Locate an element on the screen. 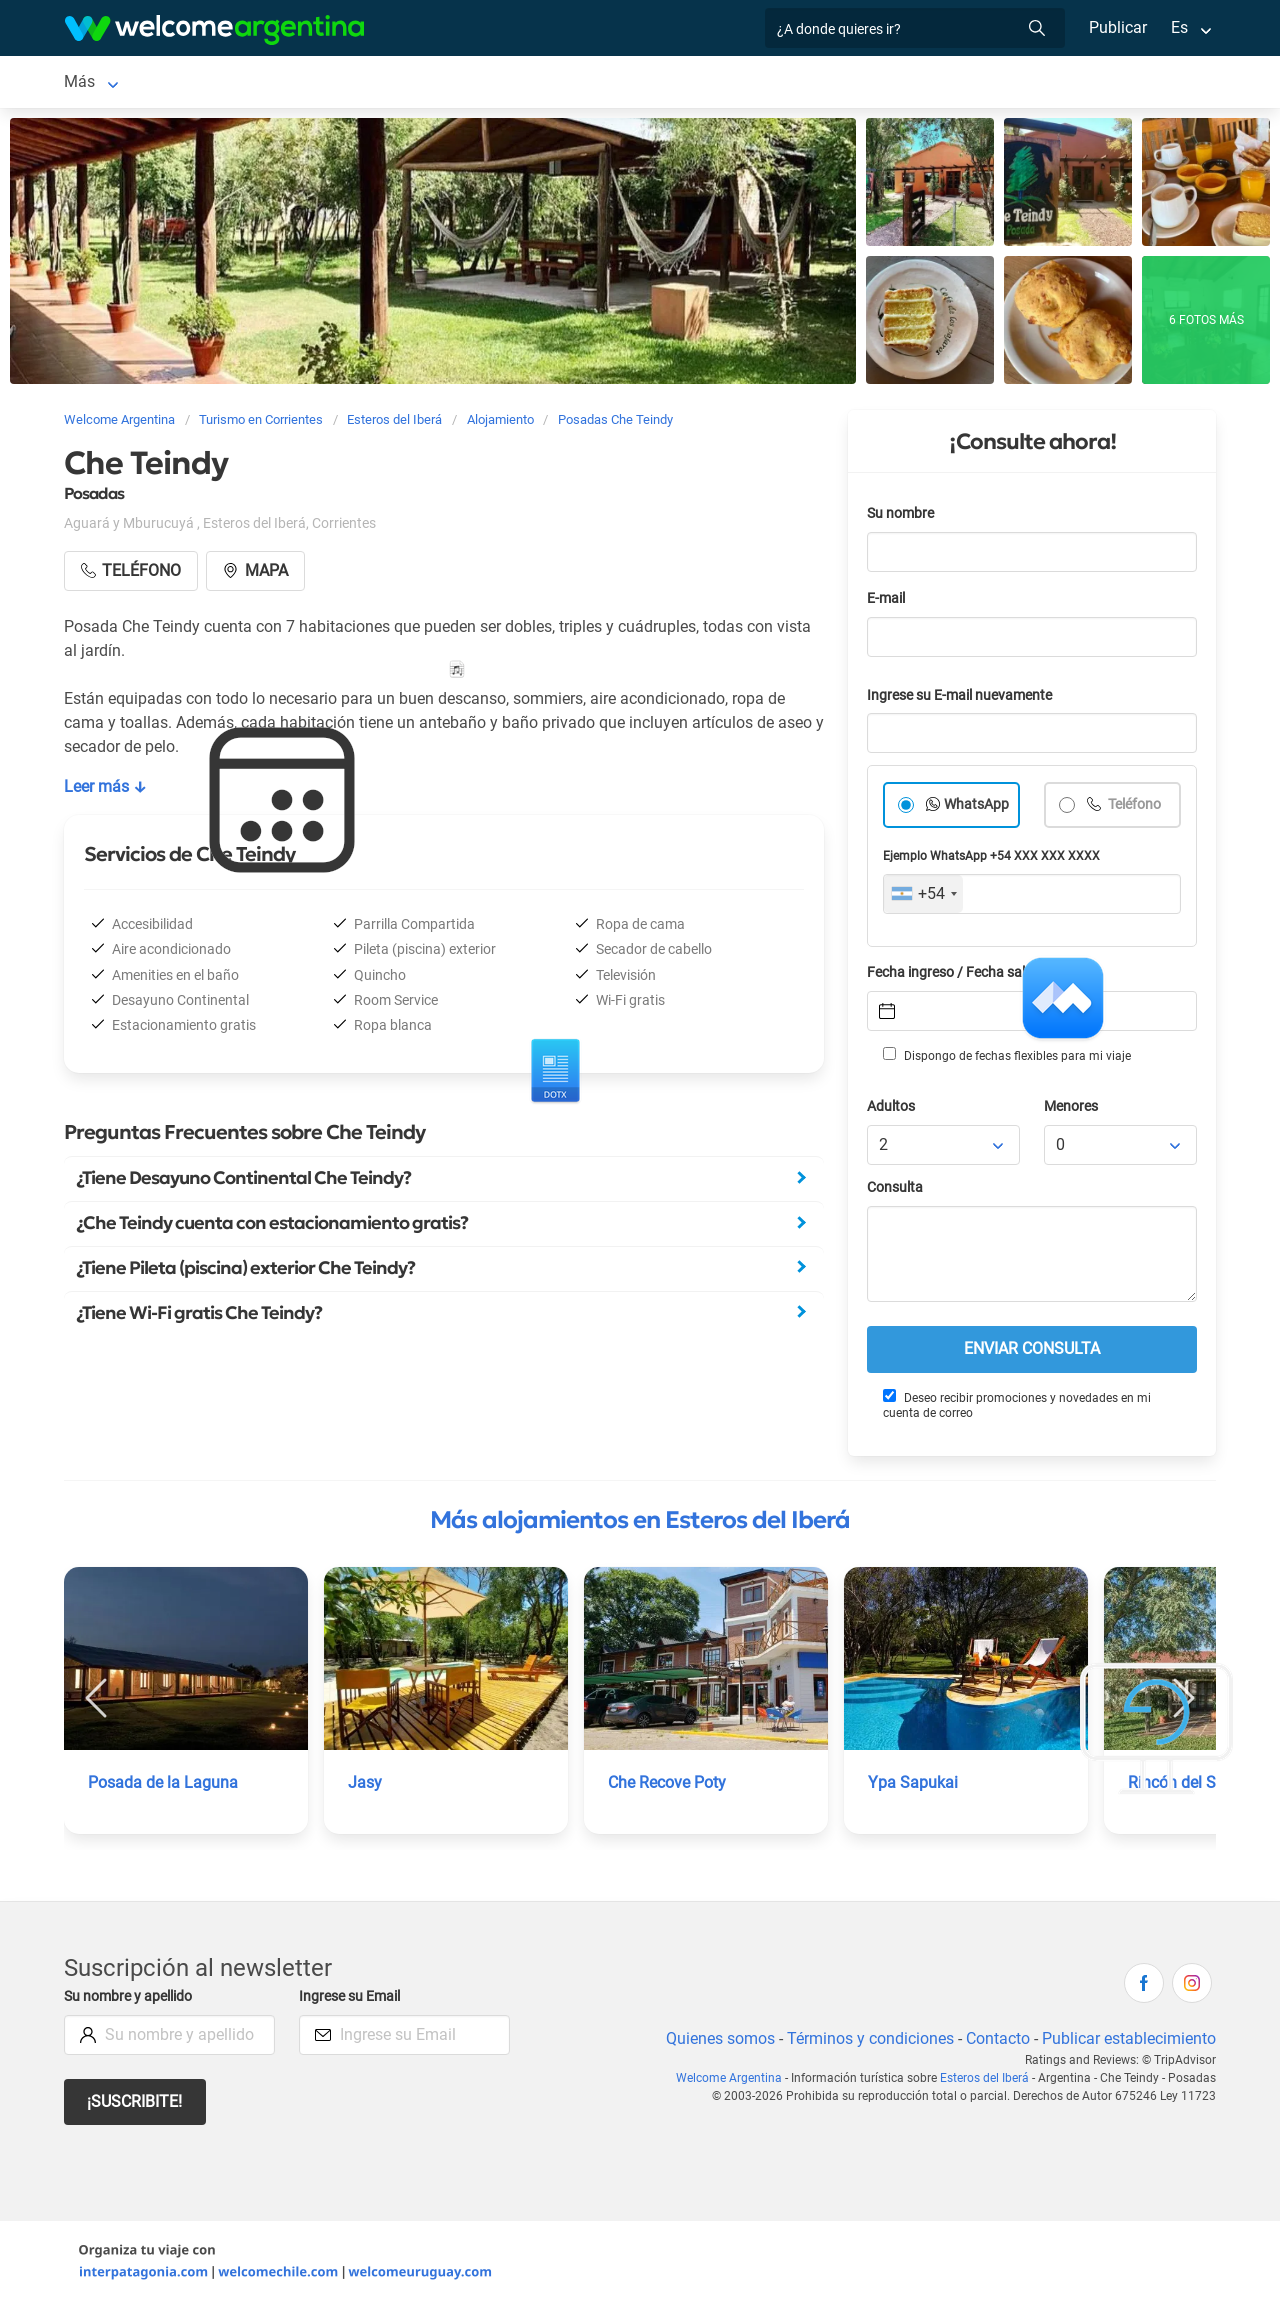  a microsoft word template file (.dotx) is located at coordinates (555, 1071).